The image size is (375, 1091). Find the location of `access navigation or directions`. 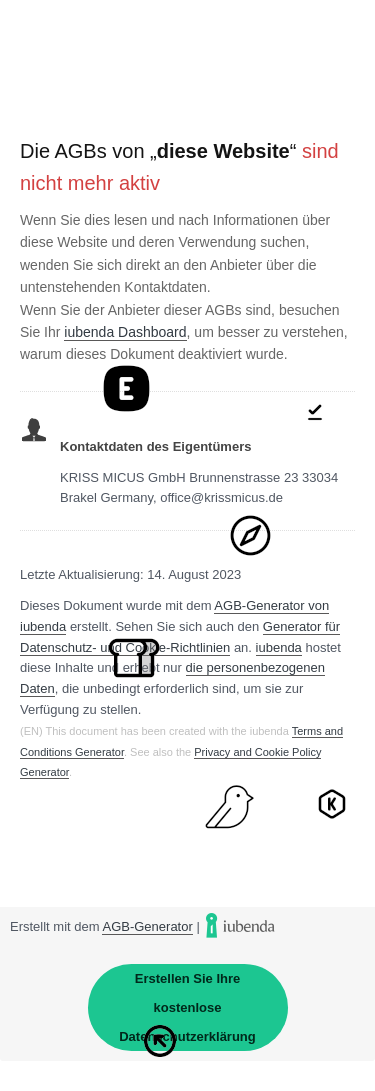

access navigation or directions is located at coordinates (250, 535).